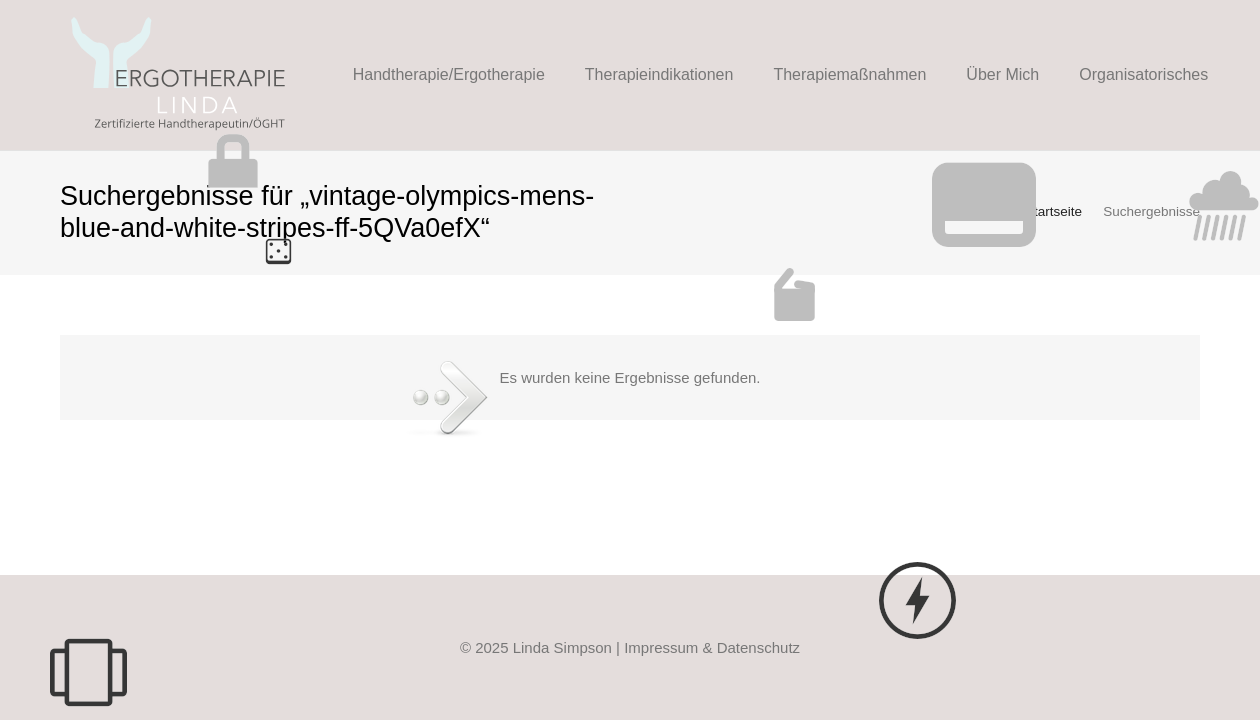 The height and width of the screenshot is (720, 1260). I want to click on access power and battery settings, so click(917, 600).